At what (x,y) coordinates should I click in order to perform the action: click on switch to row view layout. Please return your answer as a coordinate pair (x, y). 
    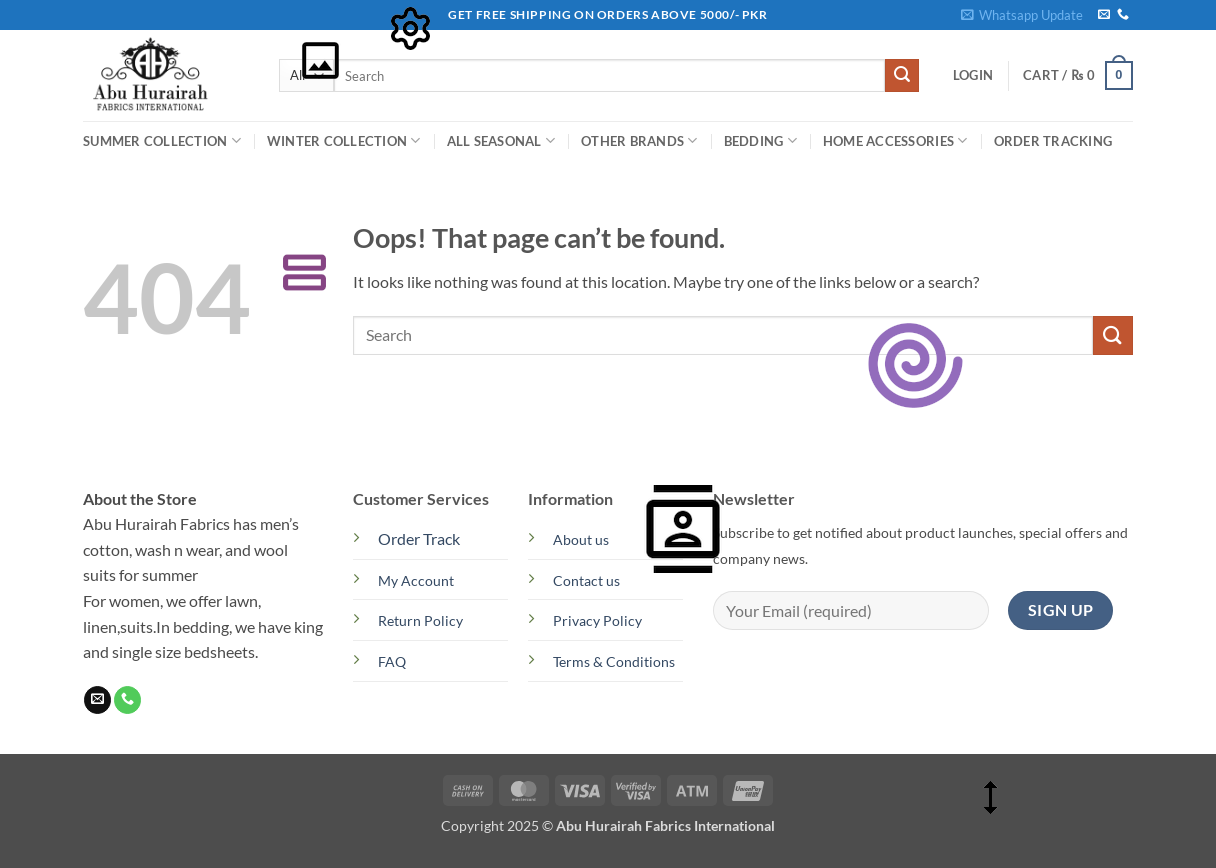
    Looking at the image, I should click on (304, 272).